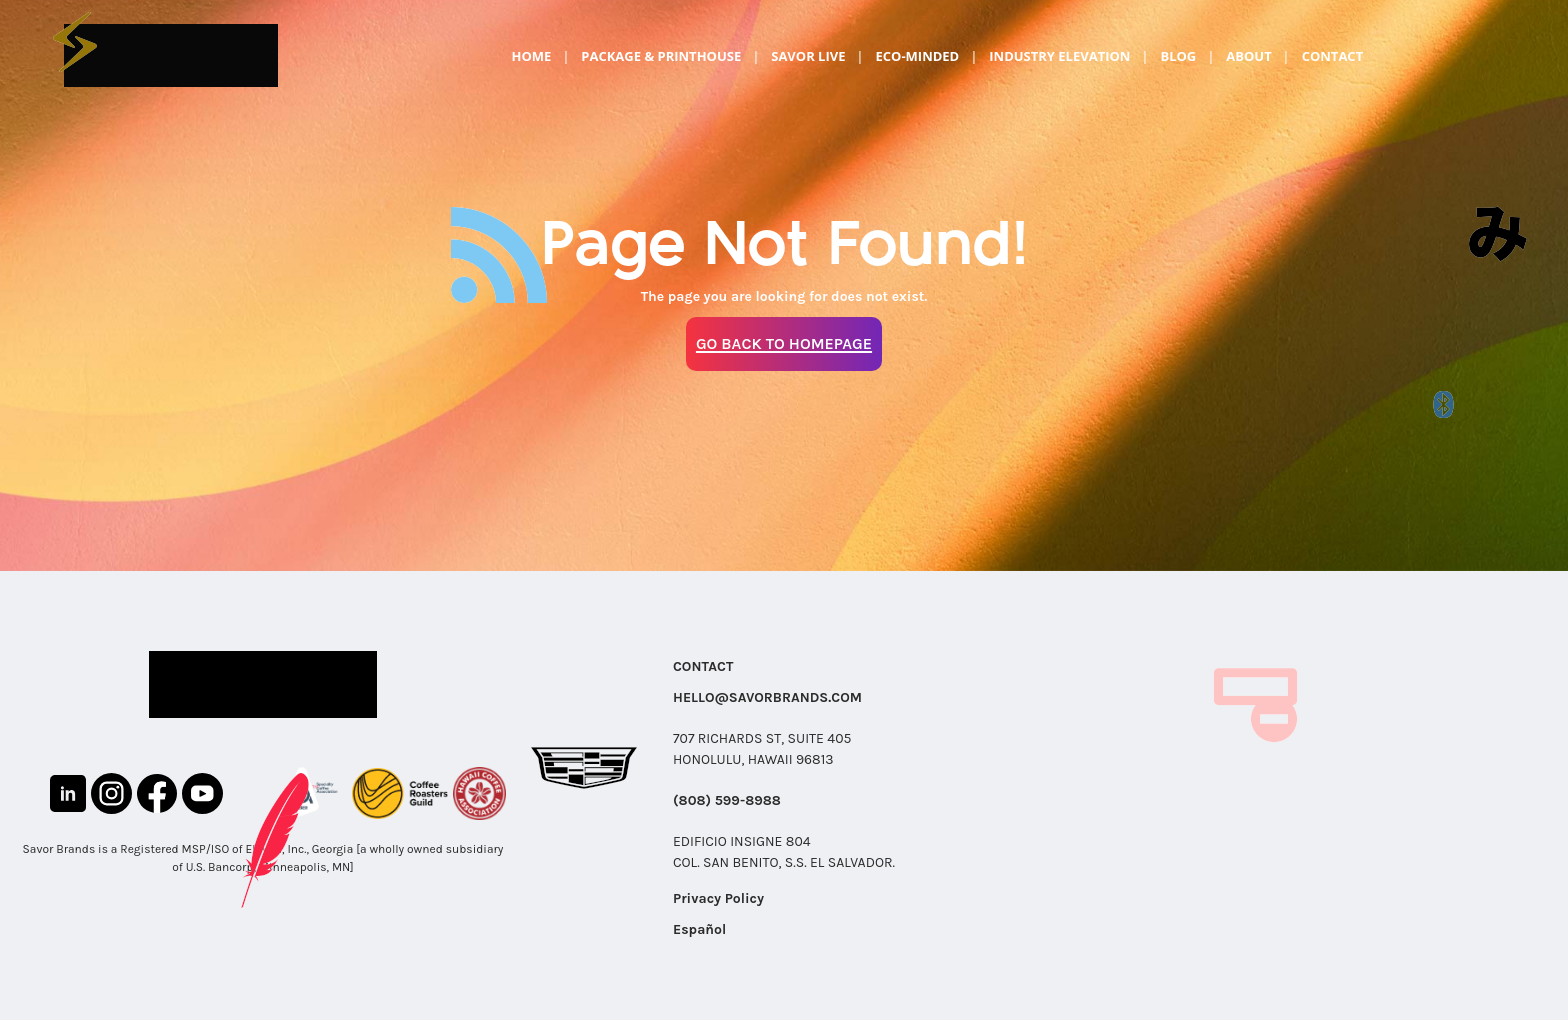 This screenshot has height=1020, width=1568. I want to click on slint framework logo, so click(75, 42).